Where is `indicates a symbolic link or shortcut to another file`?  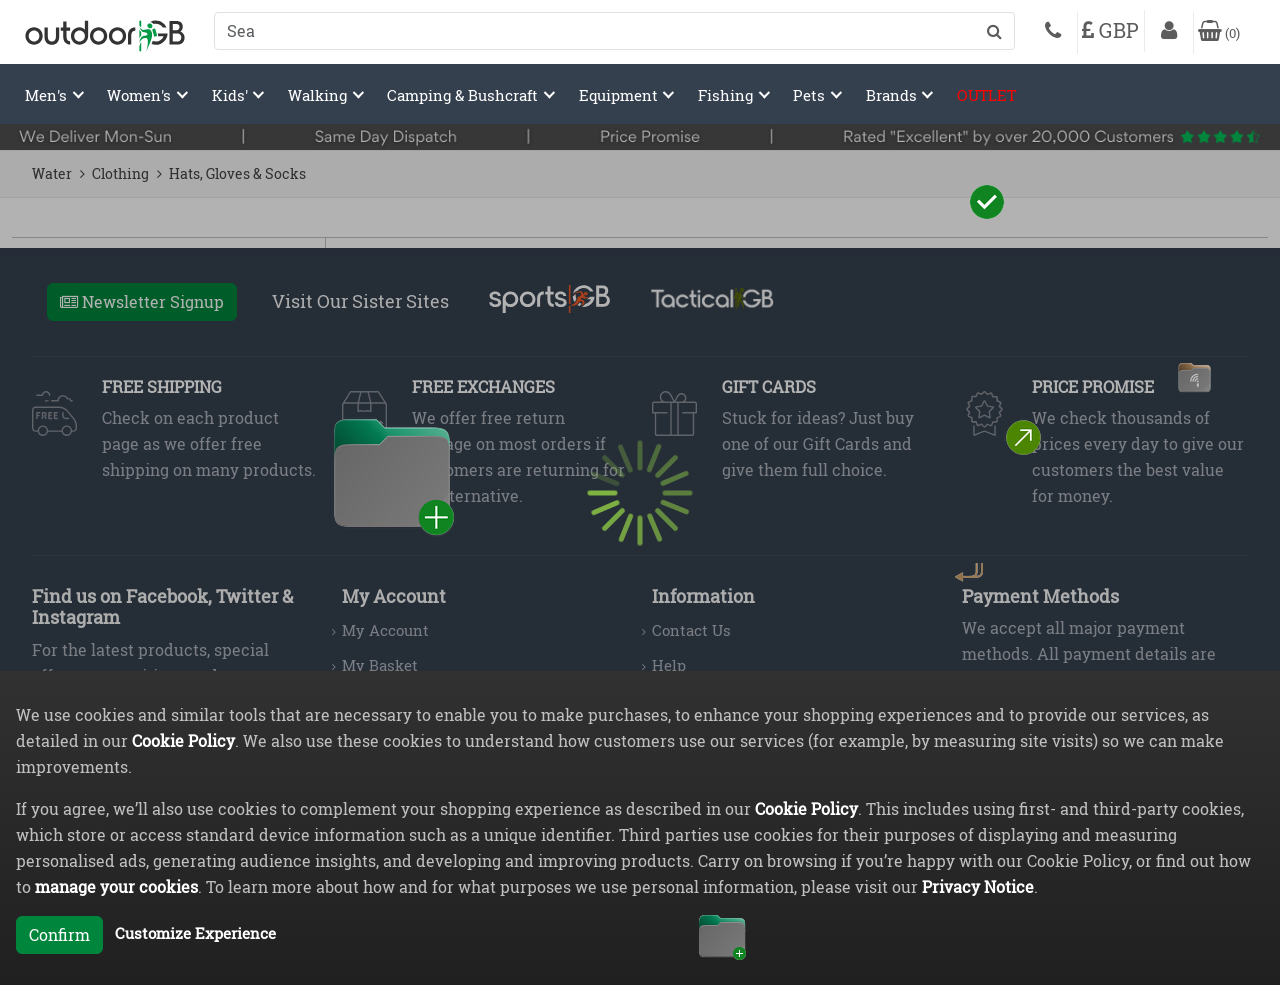
indicates a symbolic link or shortcut to another file is located at coordinates (1023, 437).